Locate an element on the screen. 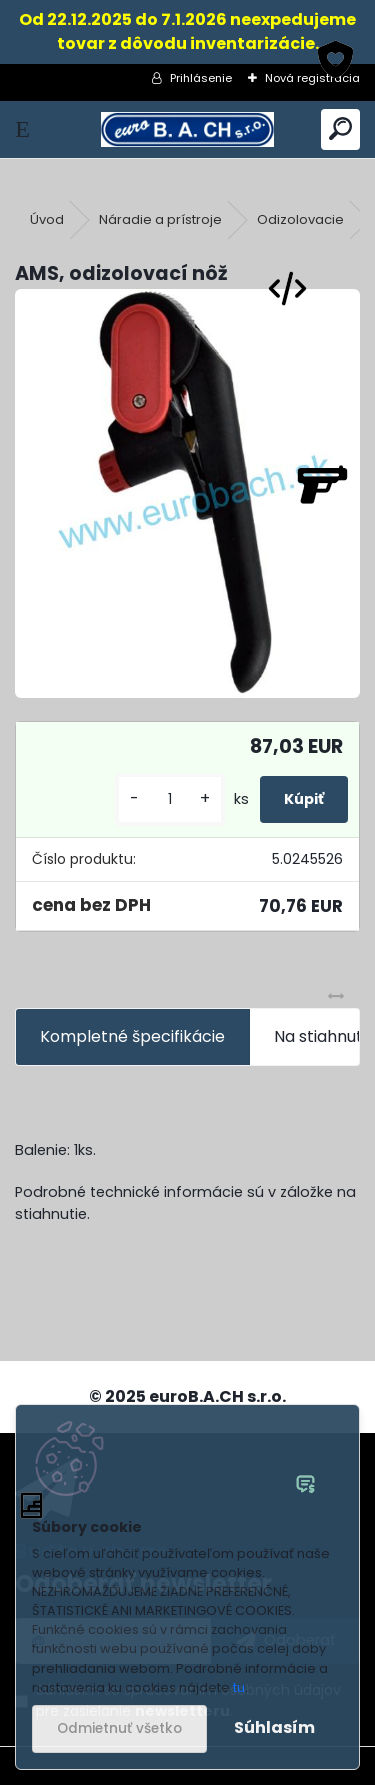 Image resolution: width=375 pixels, height=1785 pixels. view payment or transaction messages is located at coordinates (305, 1483).